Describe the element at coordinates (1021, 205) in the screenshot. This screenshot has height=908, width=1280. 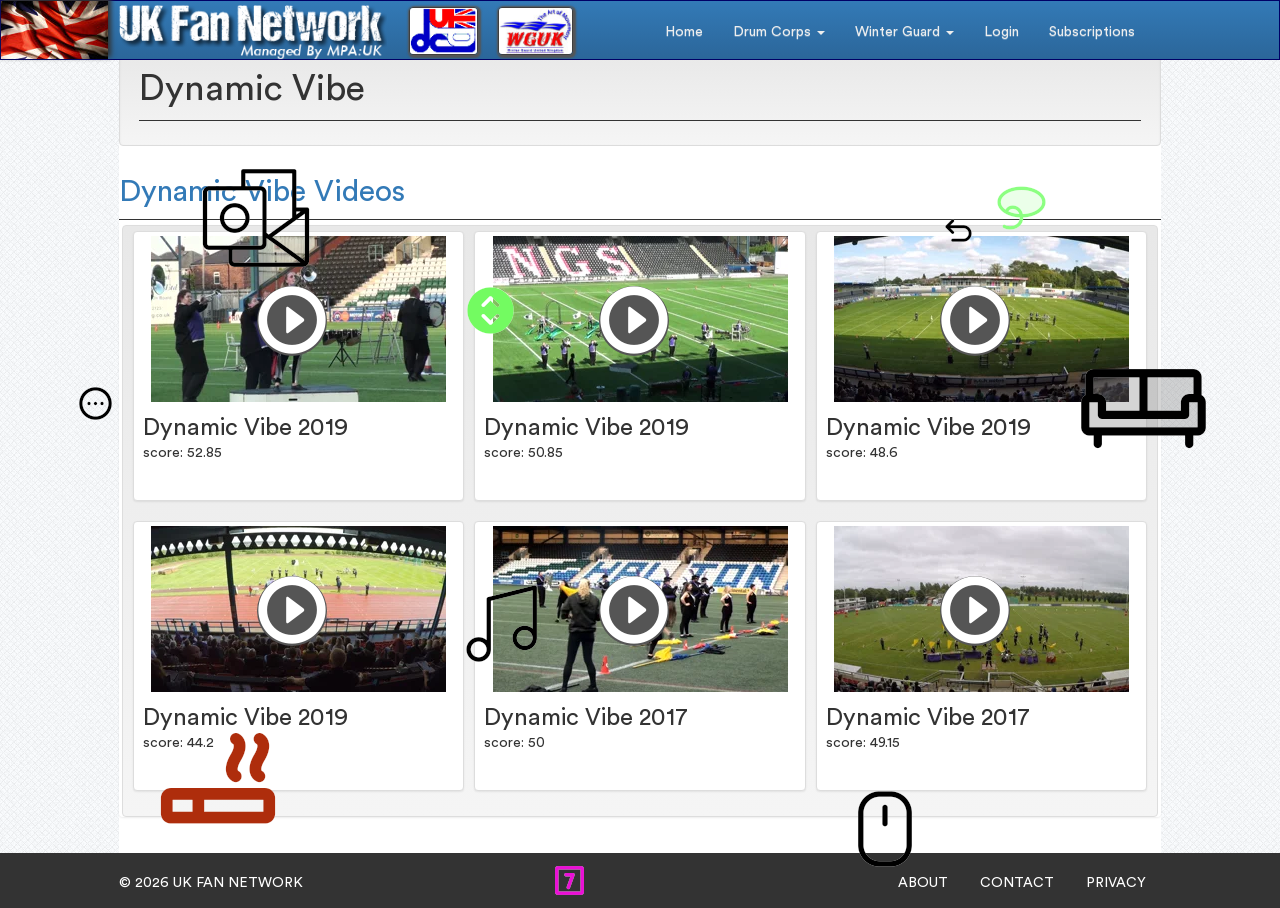
I see `use lasso selection tool` at that location.